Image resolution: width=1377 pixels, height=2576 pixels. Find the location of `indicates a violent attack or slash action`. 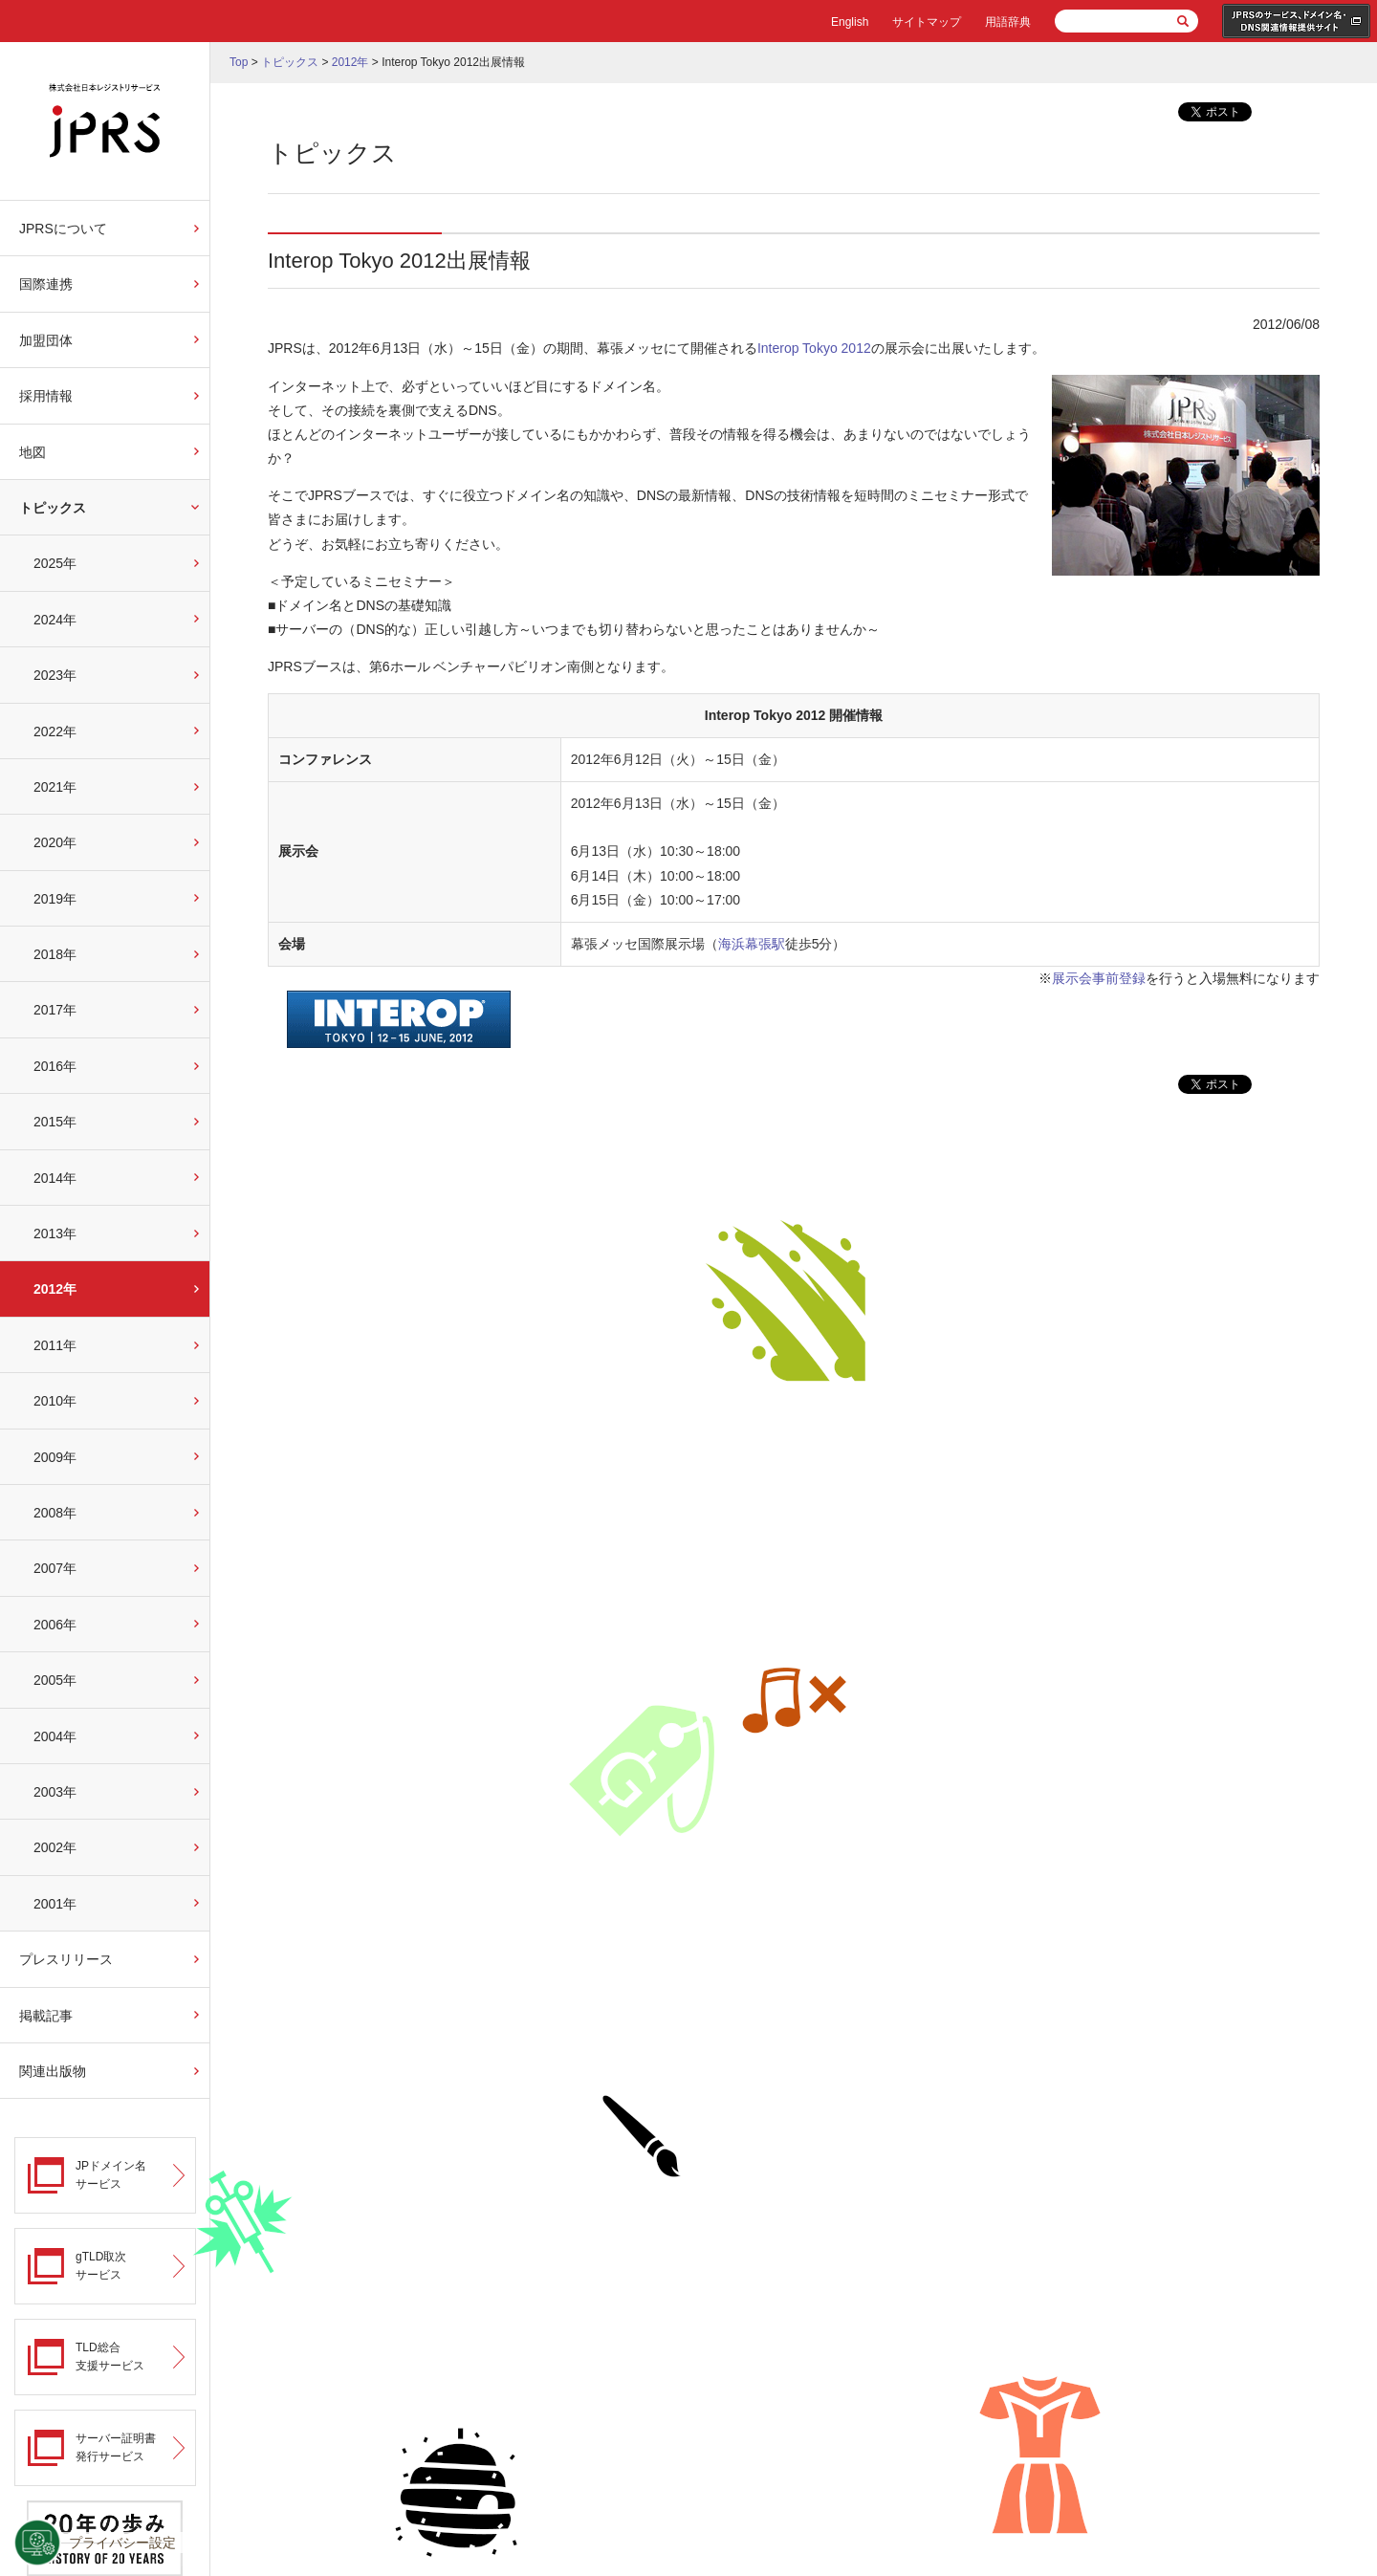

indicates a violent attack or slash action is located at coordinates (784, 1299).